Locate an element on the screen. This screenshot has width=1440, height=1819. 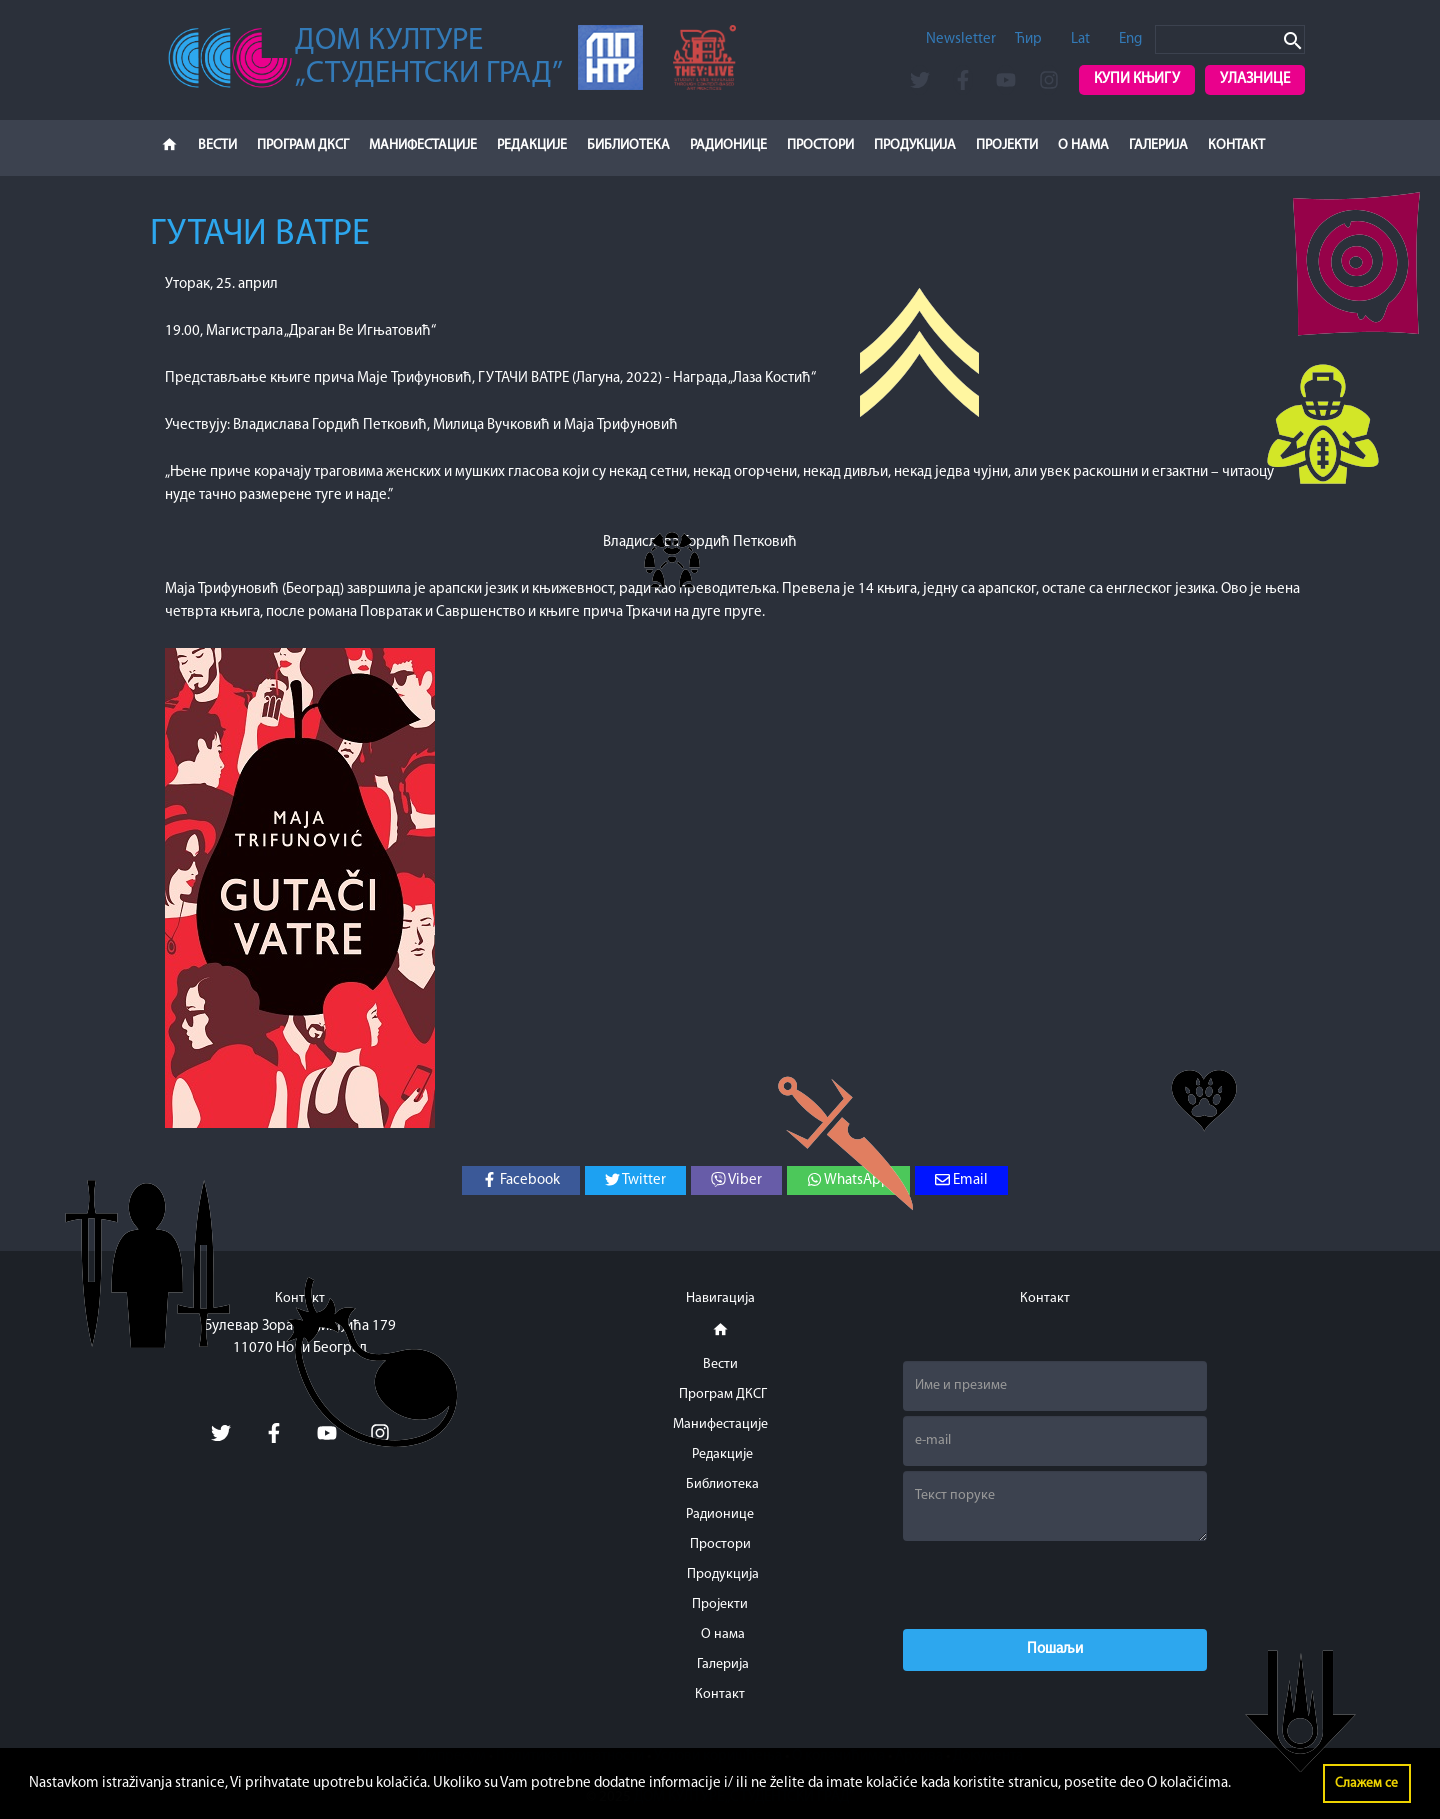
view american football player profile is located at coordinates (1323, 420).